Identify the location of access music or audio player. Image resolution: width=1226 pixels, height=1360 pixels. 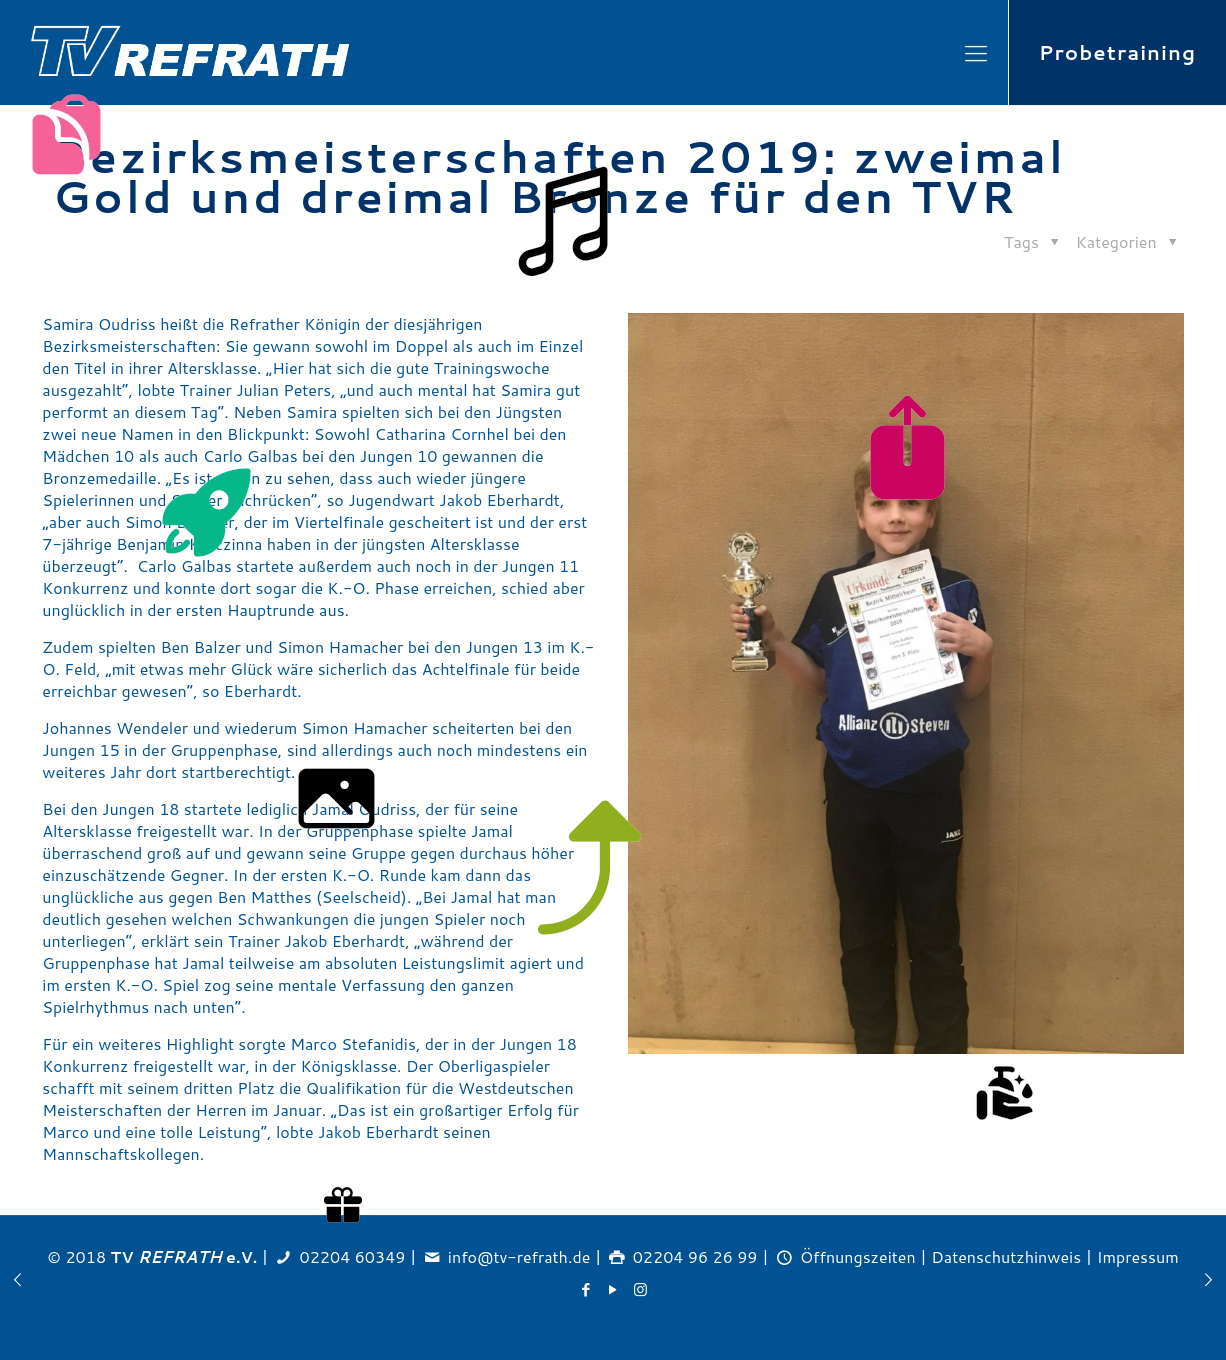
(565, 221).